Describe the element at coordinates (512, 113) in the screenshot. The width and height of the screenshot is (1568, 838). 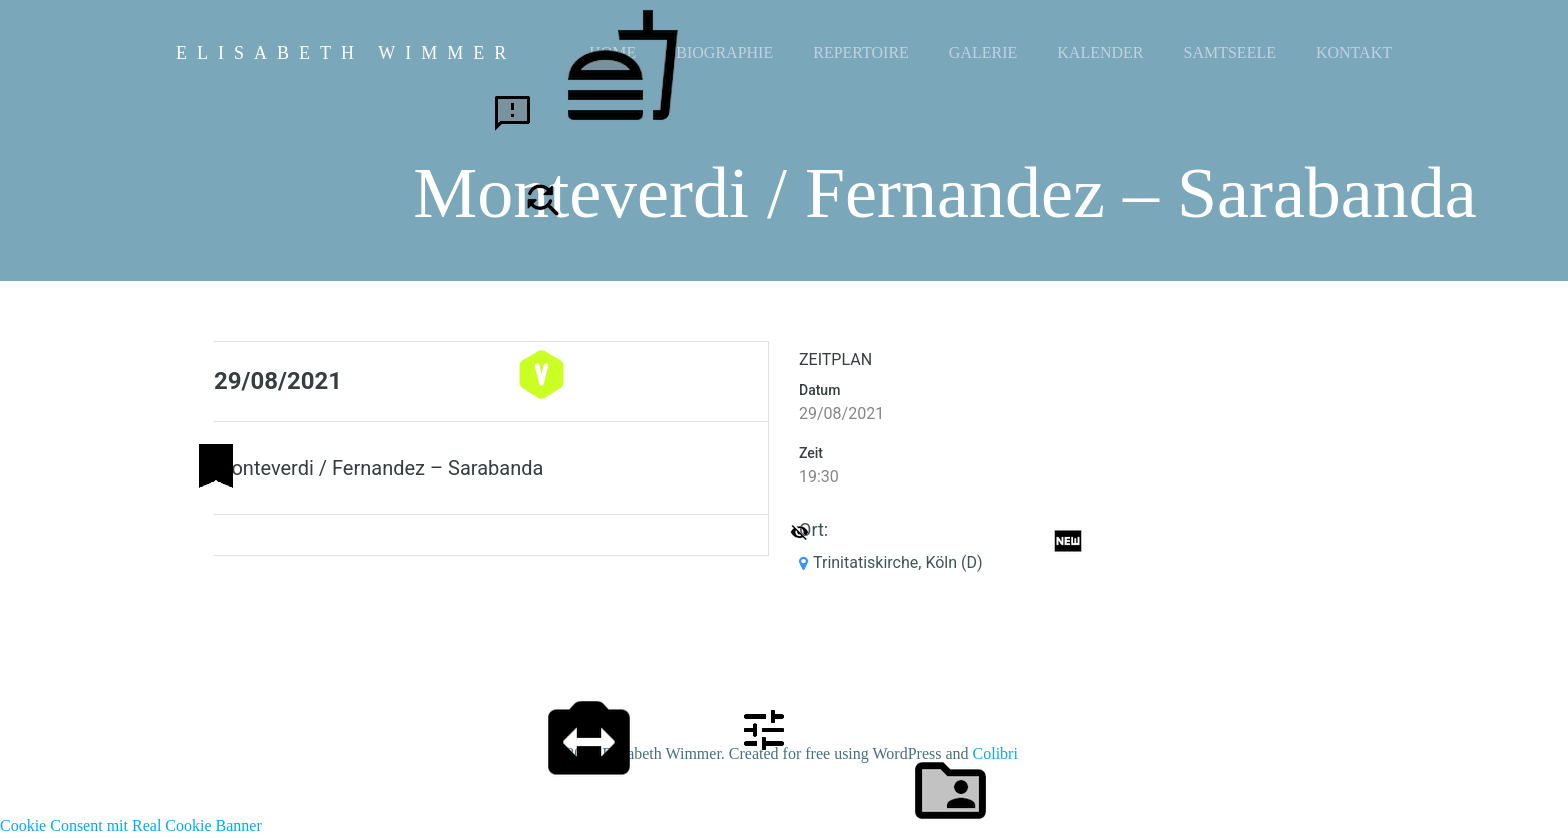
I see `submit feedback or report an issue` at that location.